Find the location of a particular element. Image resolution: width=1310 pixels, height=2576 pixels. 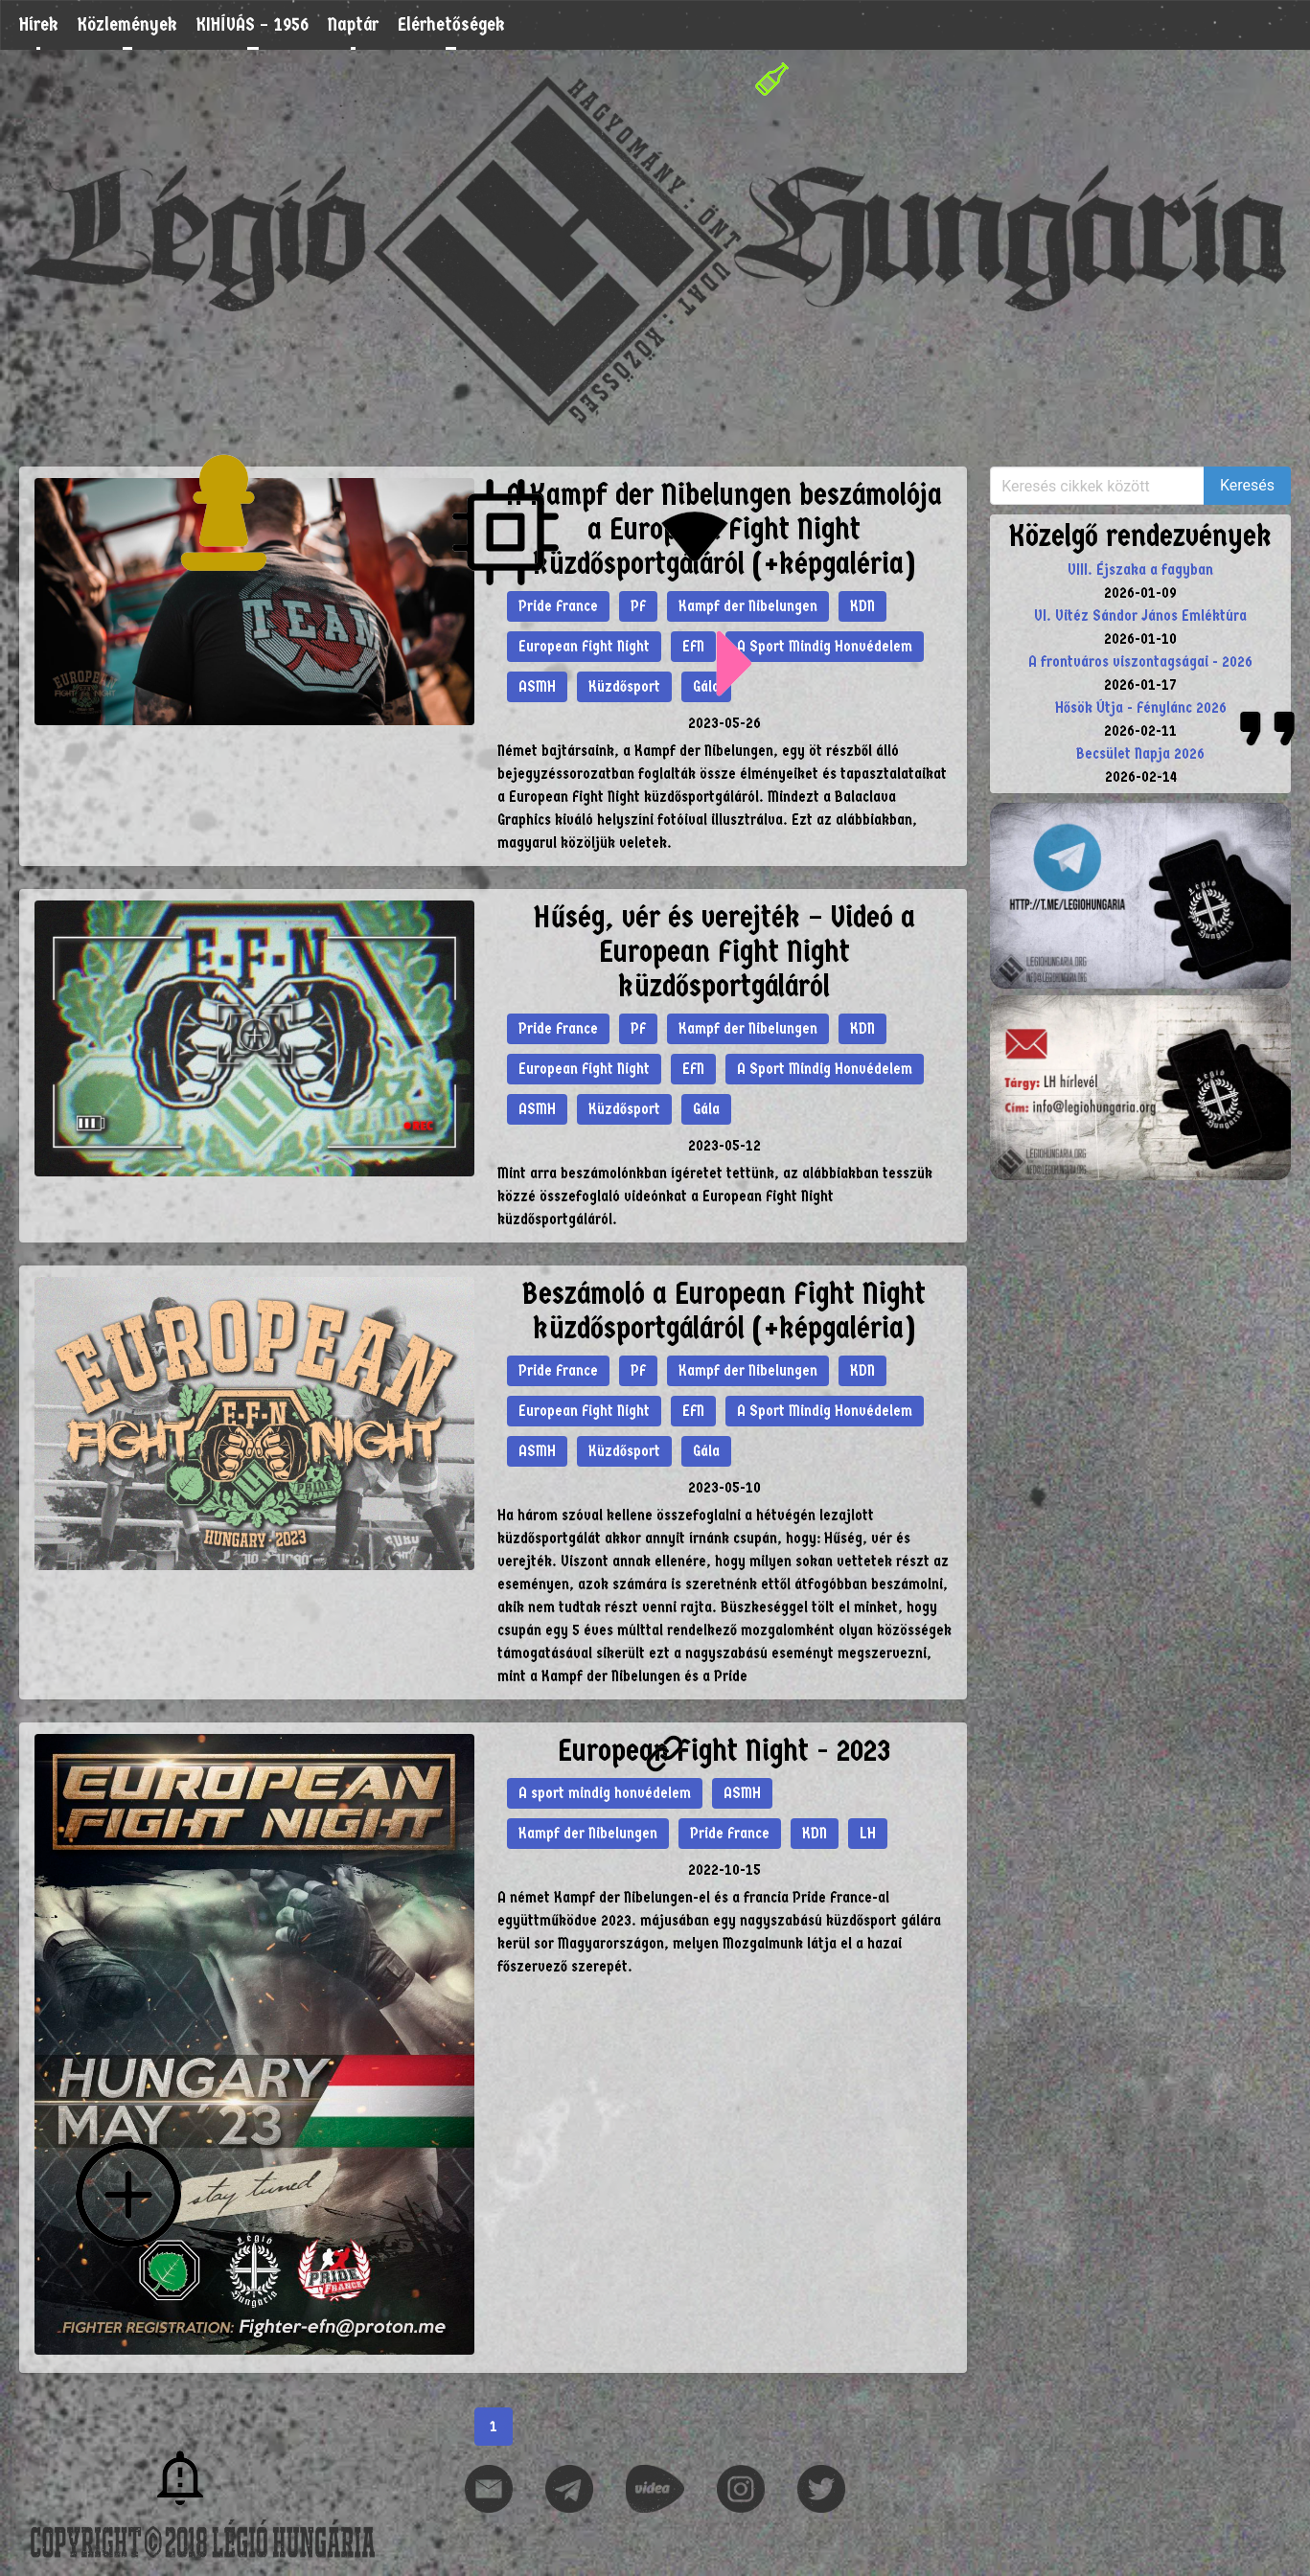

play chess or access chess game is located at coordinates (223, 515).